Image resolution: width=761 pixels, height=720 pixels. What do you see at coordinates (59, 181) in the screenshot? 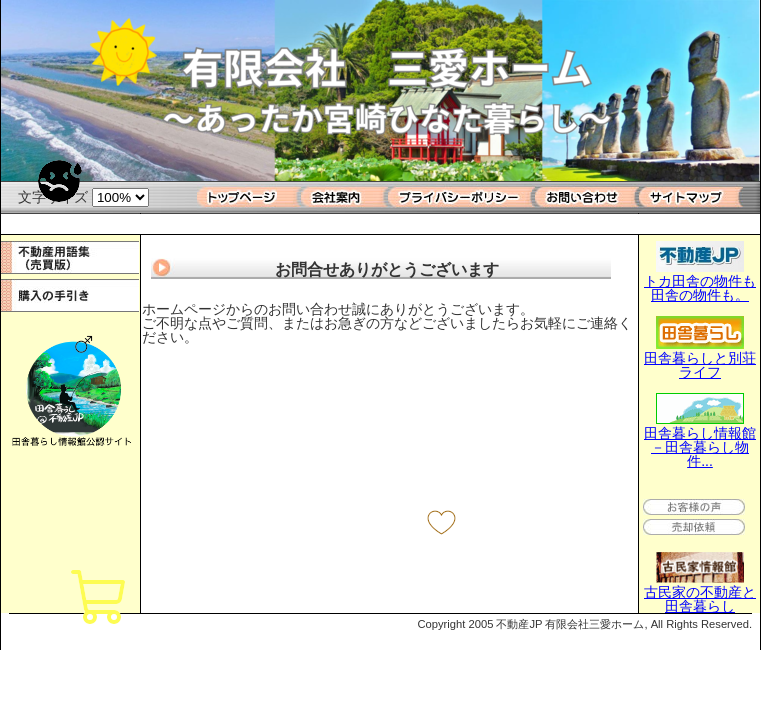
I see `report feeling unwell or sick` at bounding box center [59, 181].